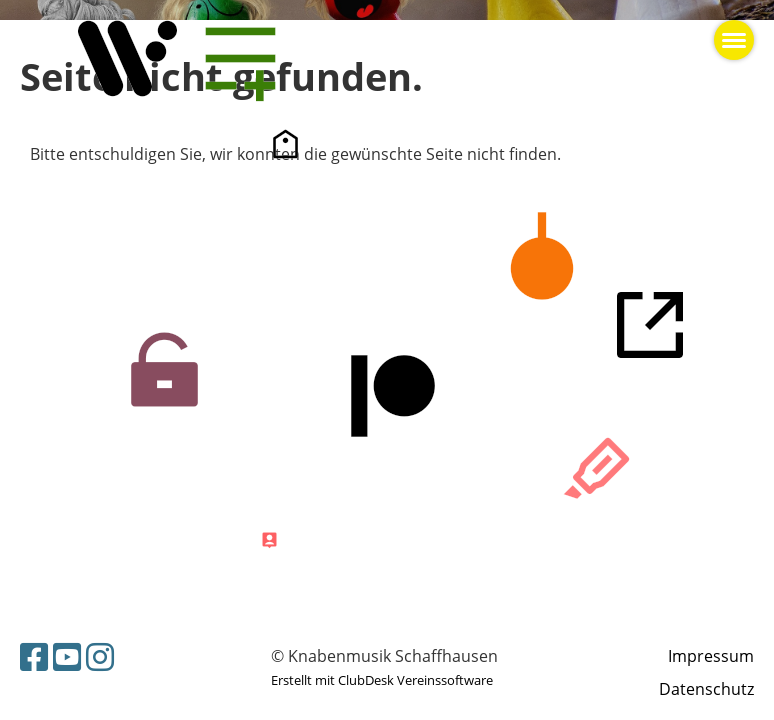  What do you see at coordinates (285, 144) in the screenshot?
I see `view product pricing or discounts` at bounding box center [285, 144].